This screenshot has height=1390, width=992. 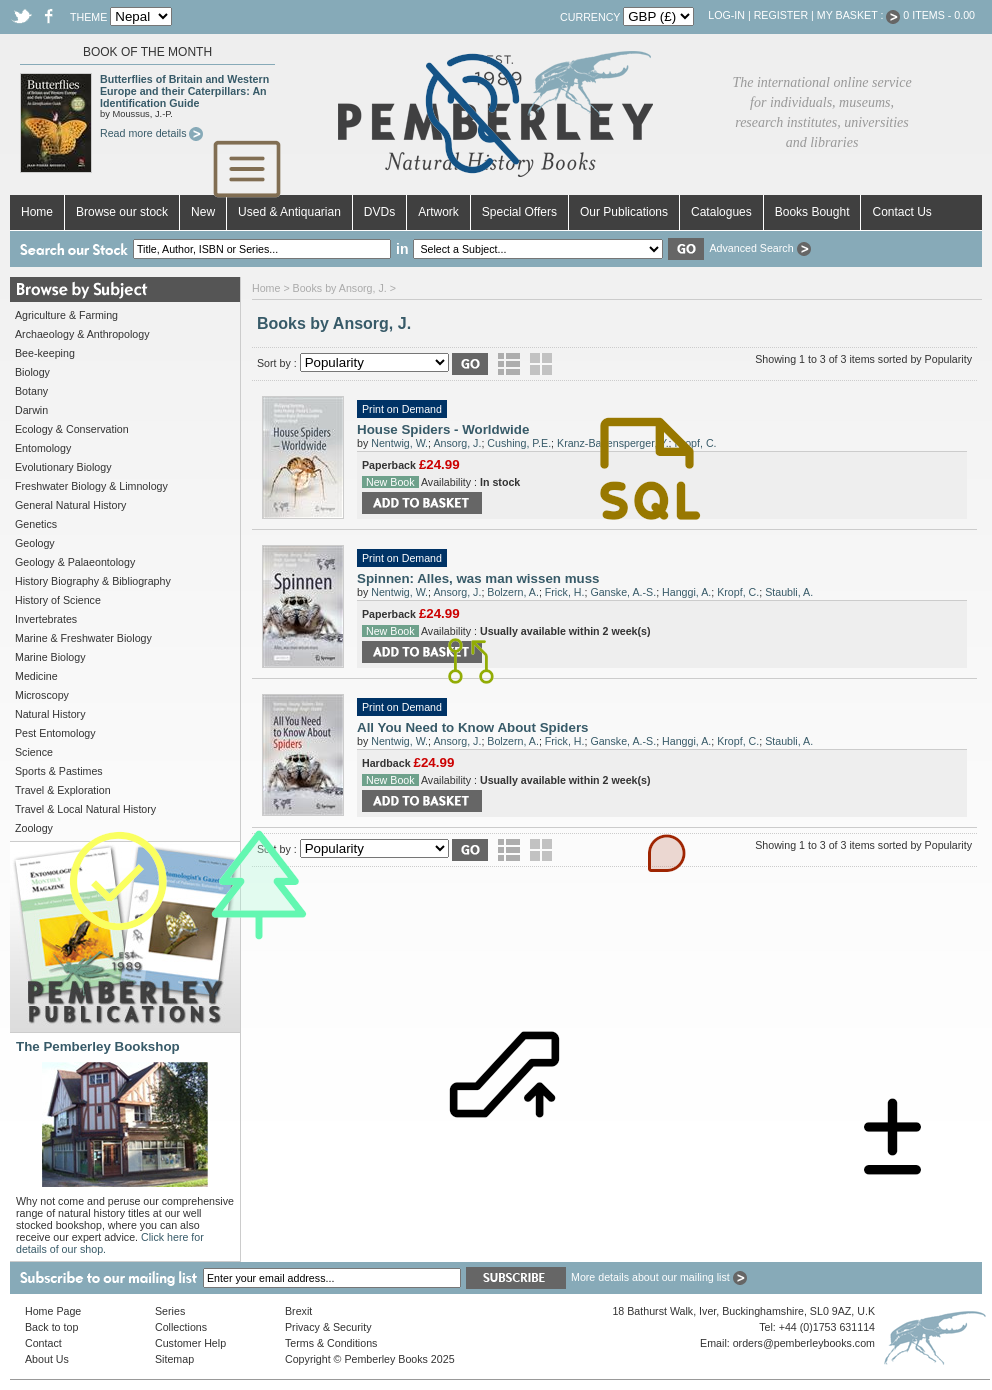 I want to click on indicates a passed or successful test, so click(x=119, y=881).